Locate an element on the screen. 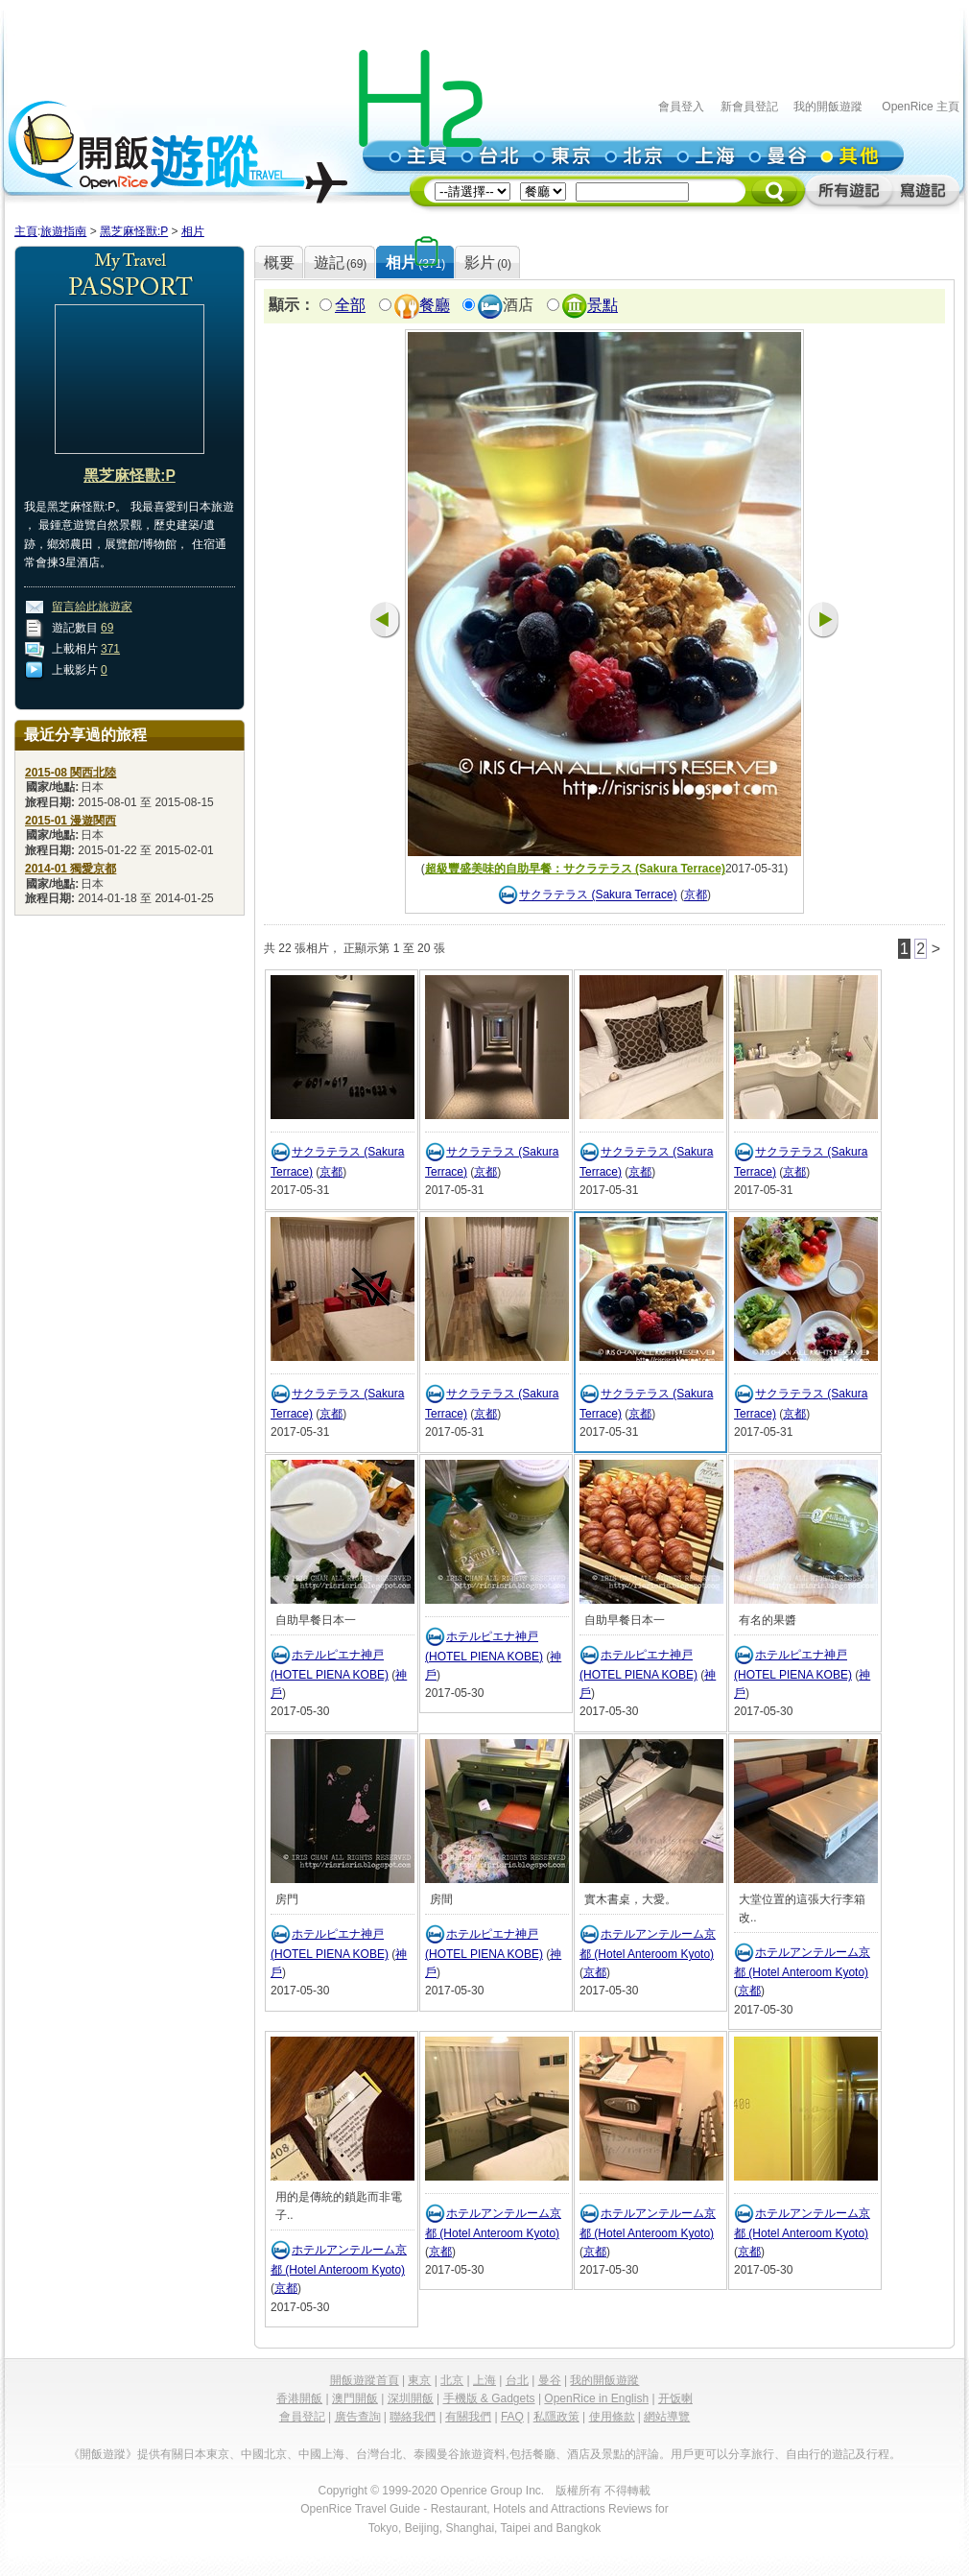 The image size is (969, 2576). location sharing is disabled is located at coordinates (369, 1288).